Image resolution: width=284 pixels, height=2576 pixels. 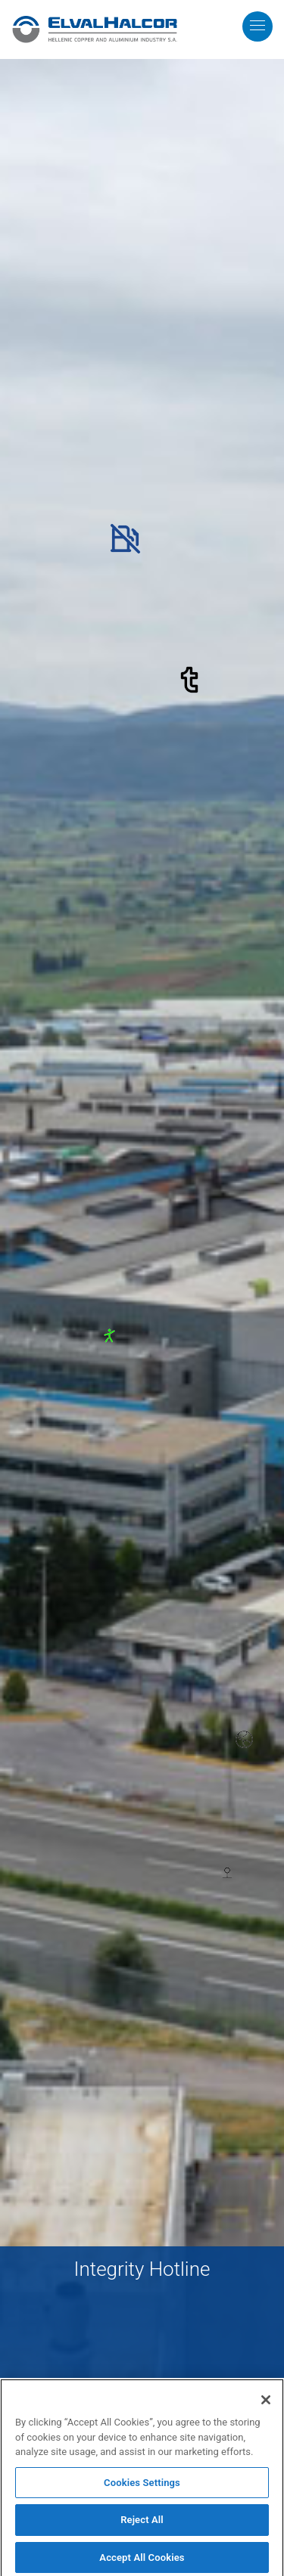 I want to click on access stretching or warm-up exercises, so click(x=109, y=1335).